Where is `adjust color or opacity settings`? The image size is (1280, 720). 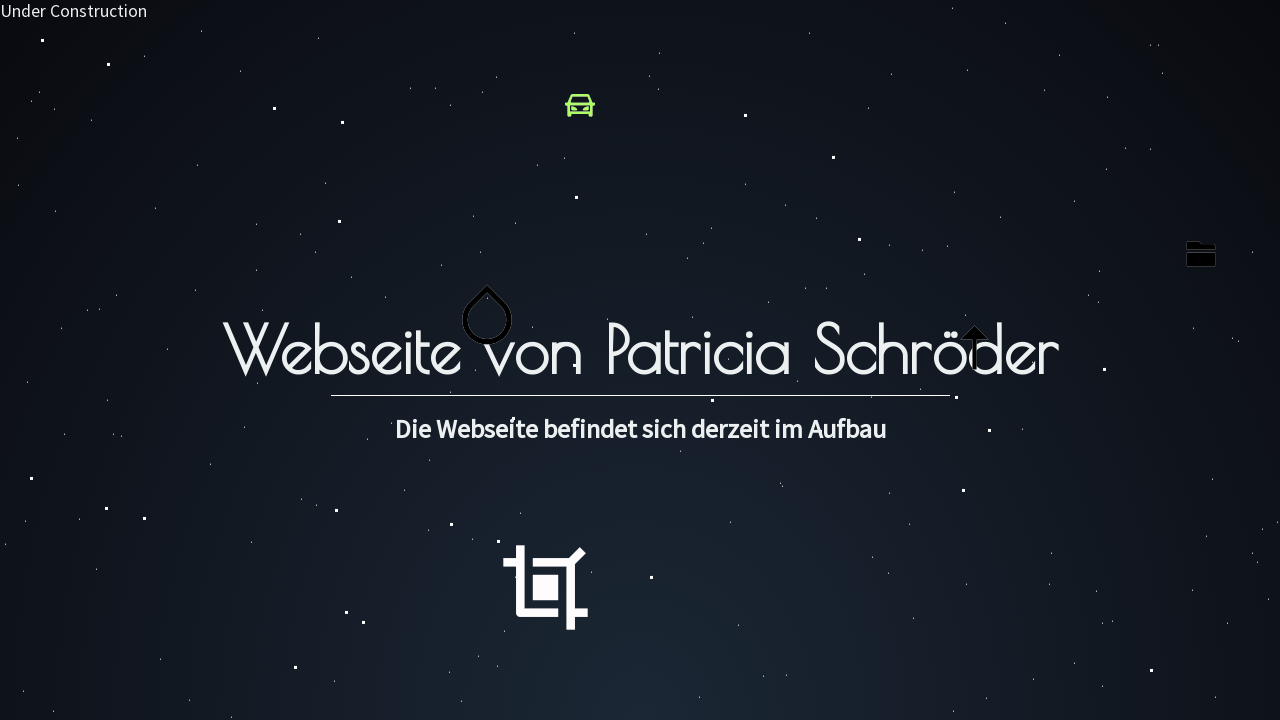 adjust color or opacity settings is located at coordinates (487, 317).